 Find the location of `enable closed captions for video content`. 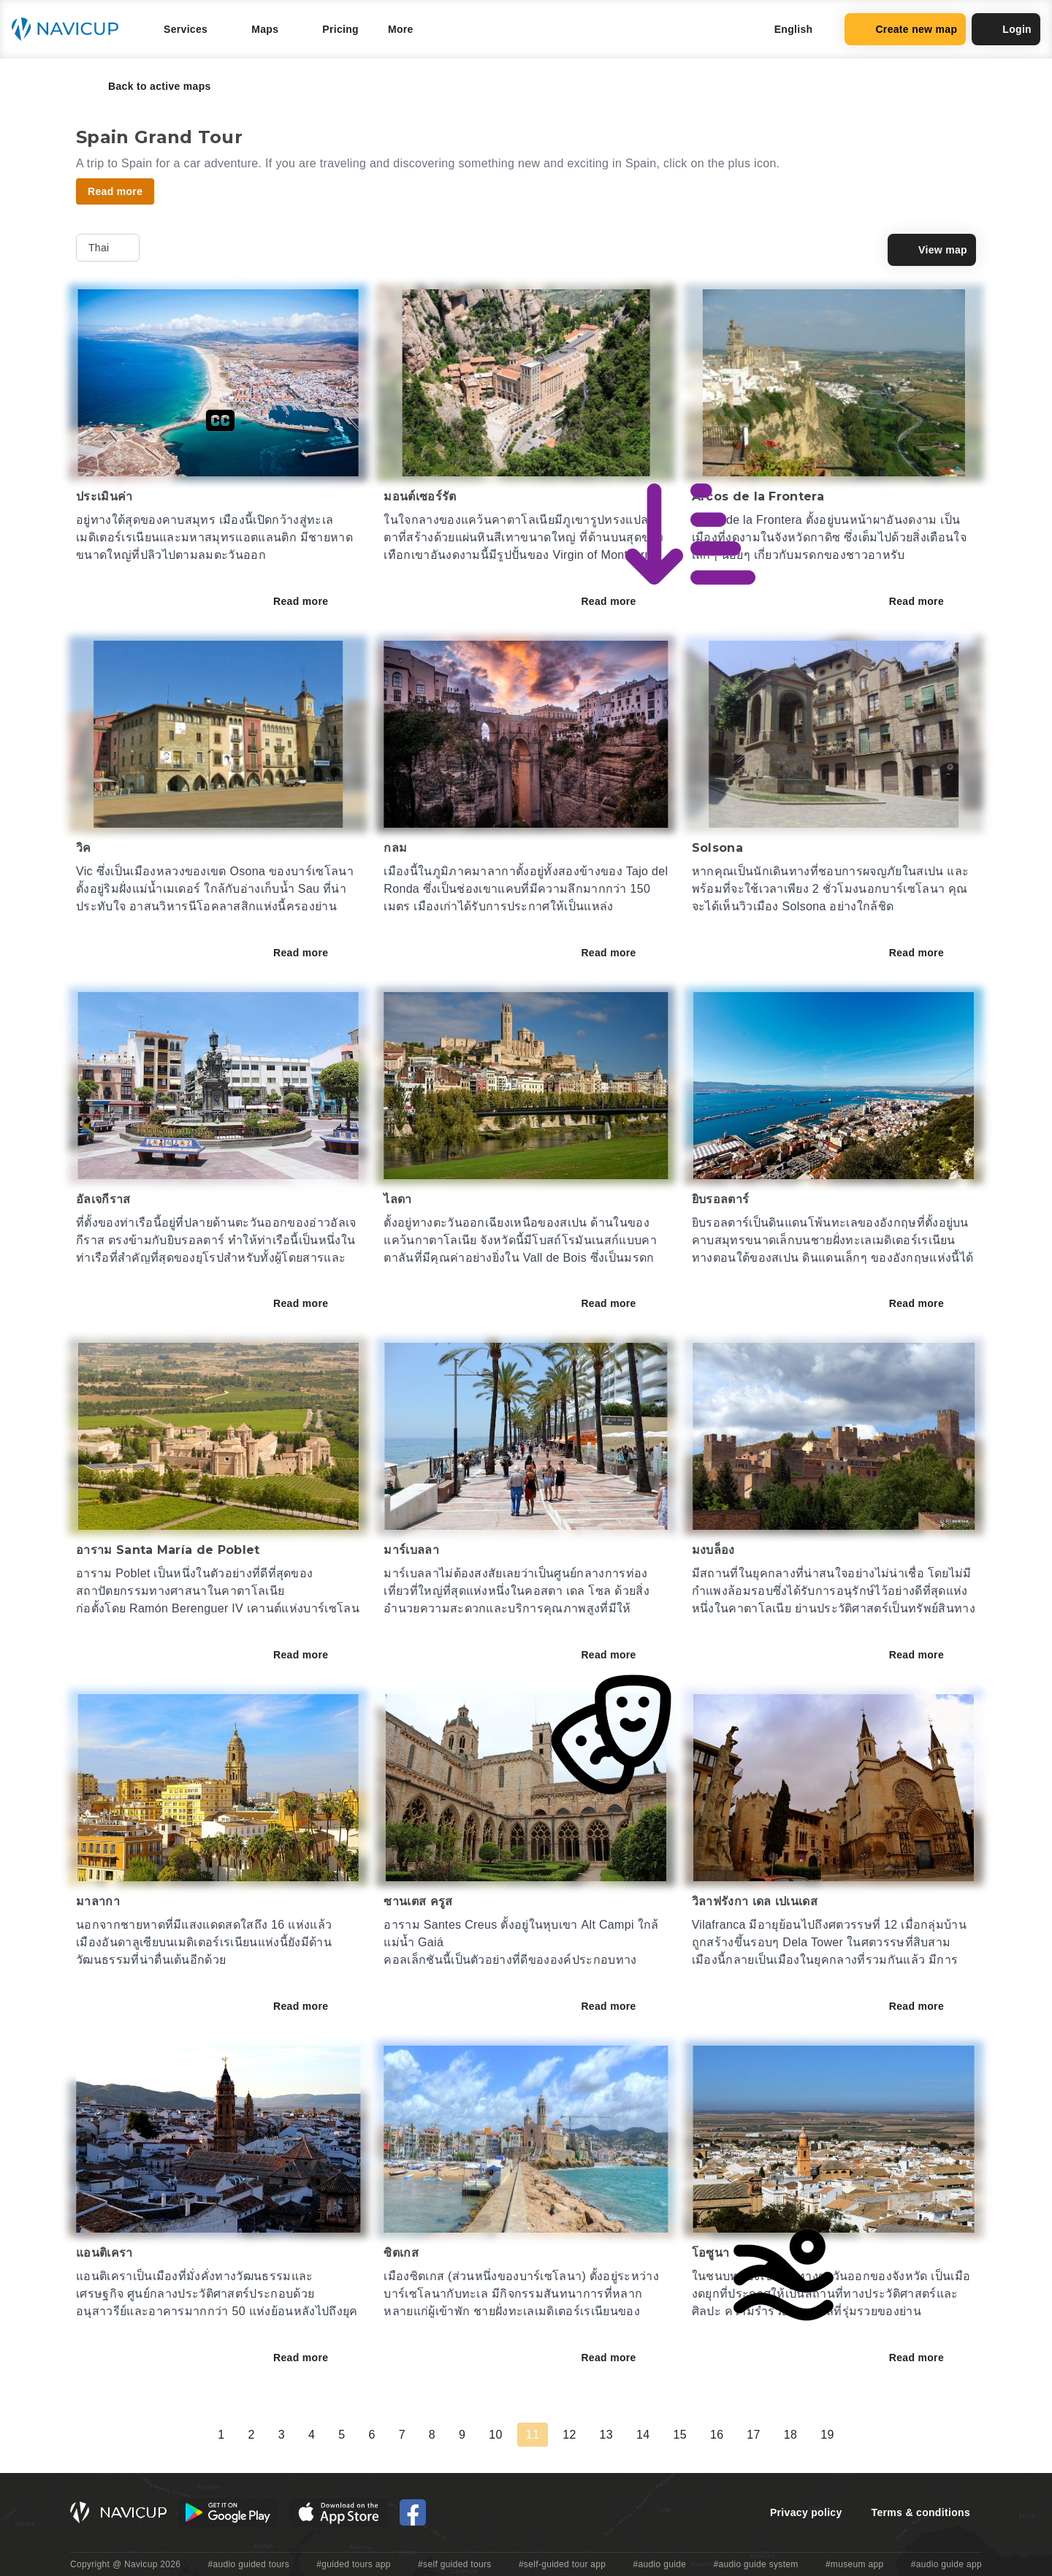

enable closed captions for video content is located at coordinates (220, 420).